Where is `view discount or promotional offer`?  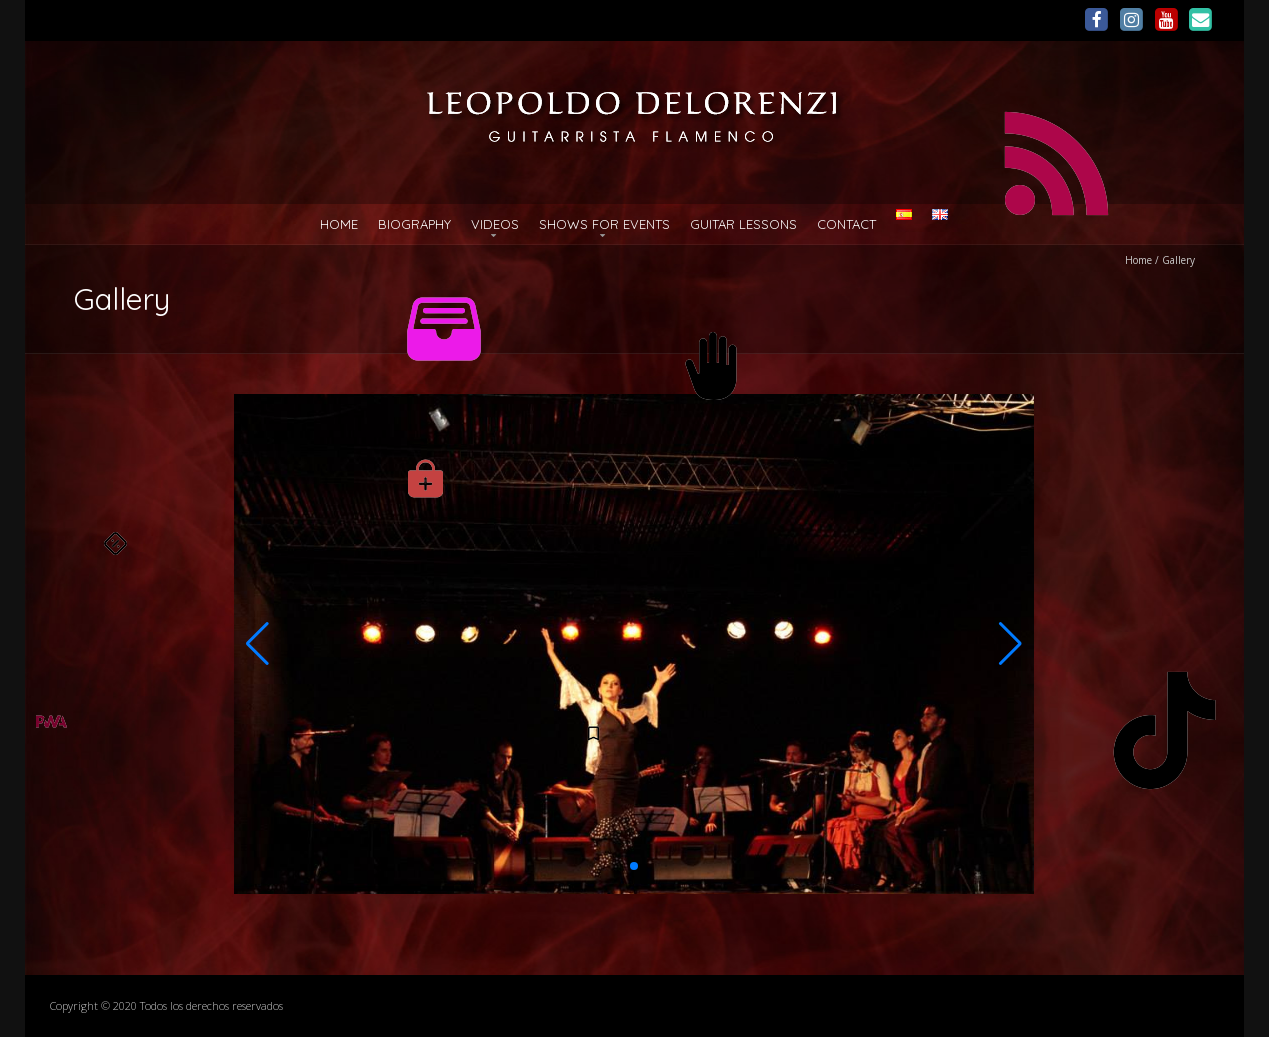 view discount or promotional offer is located at coordinates (115, 543).